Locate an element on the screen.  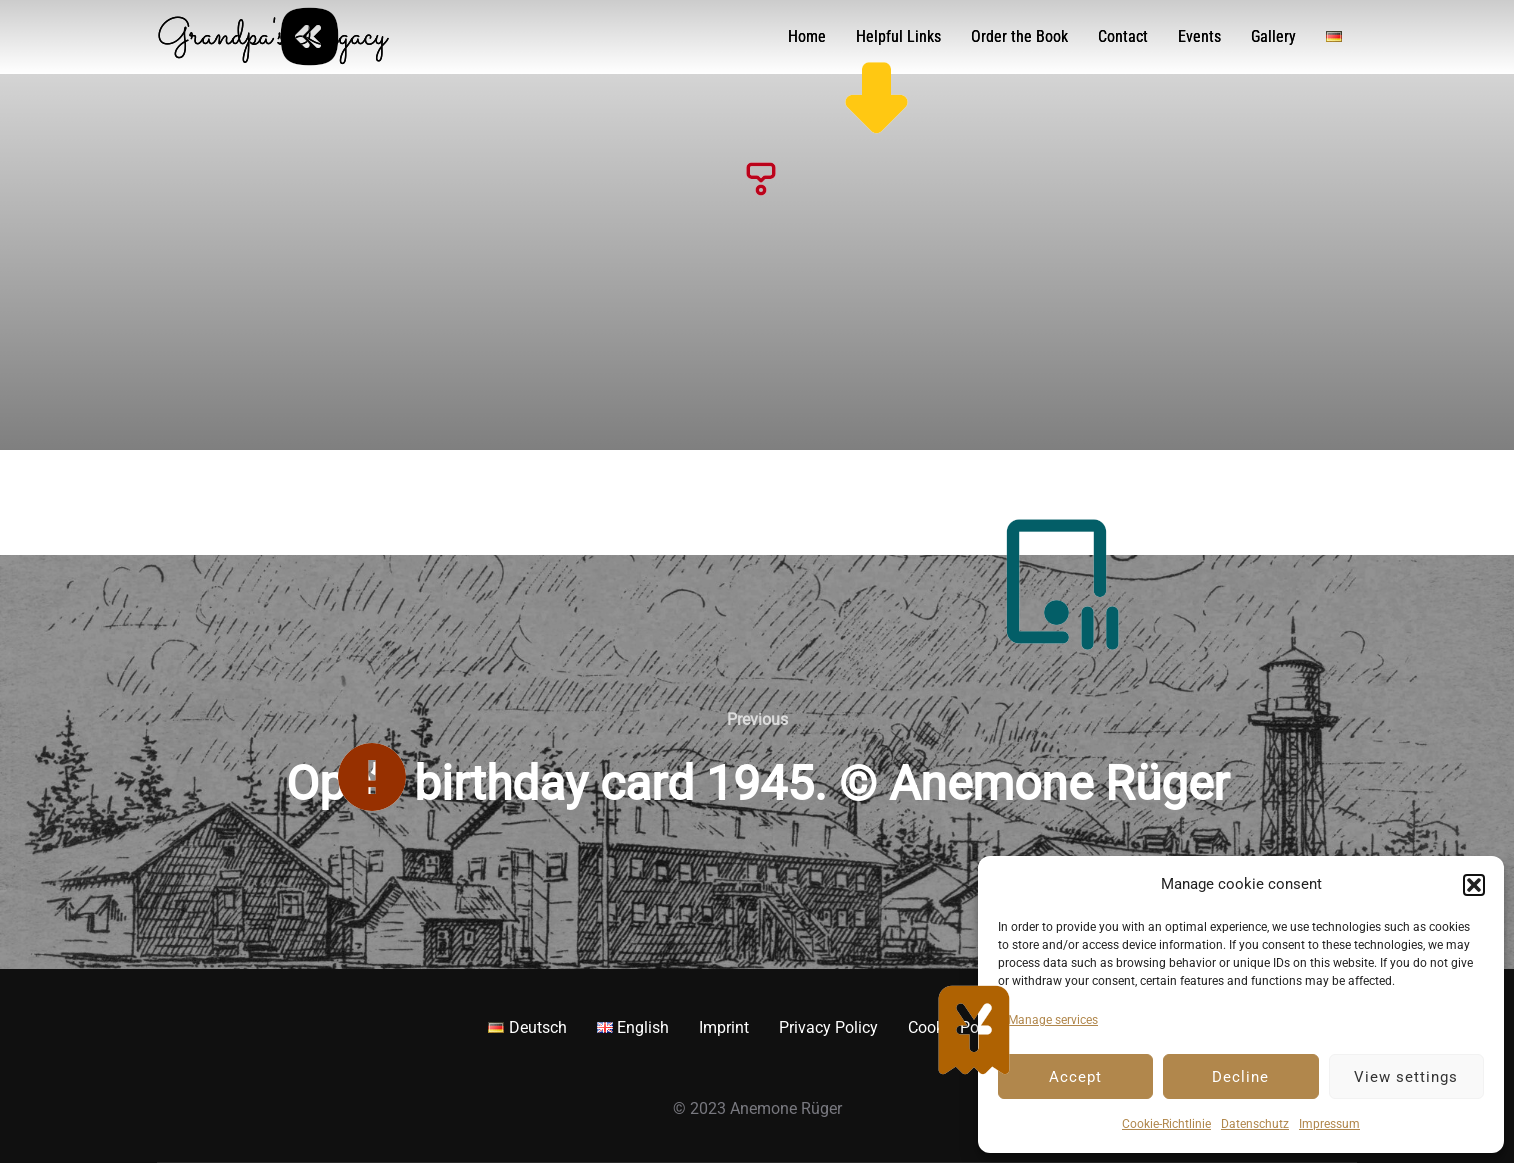
pause media playback on tablet device is located at coordinates (1056, 581).